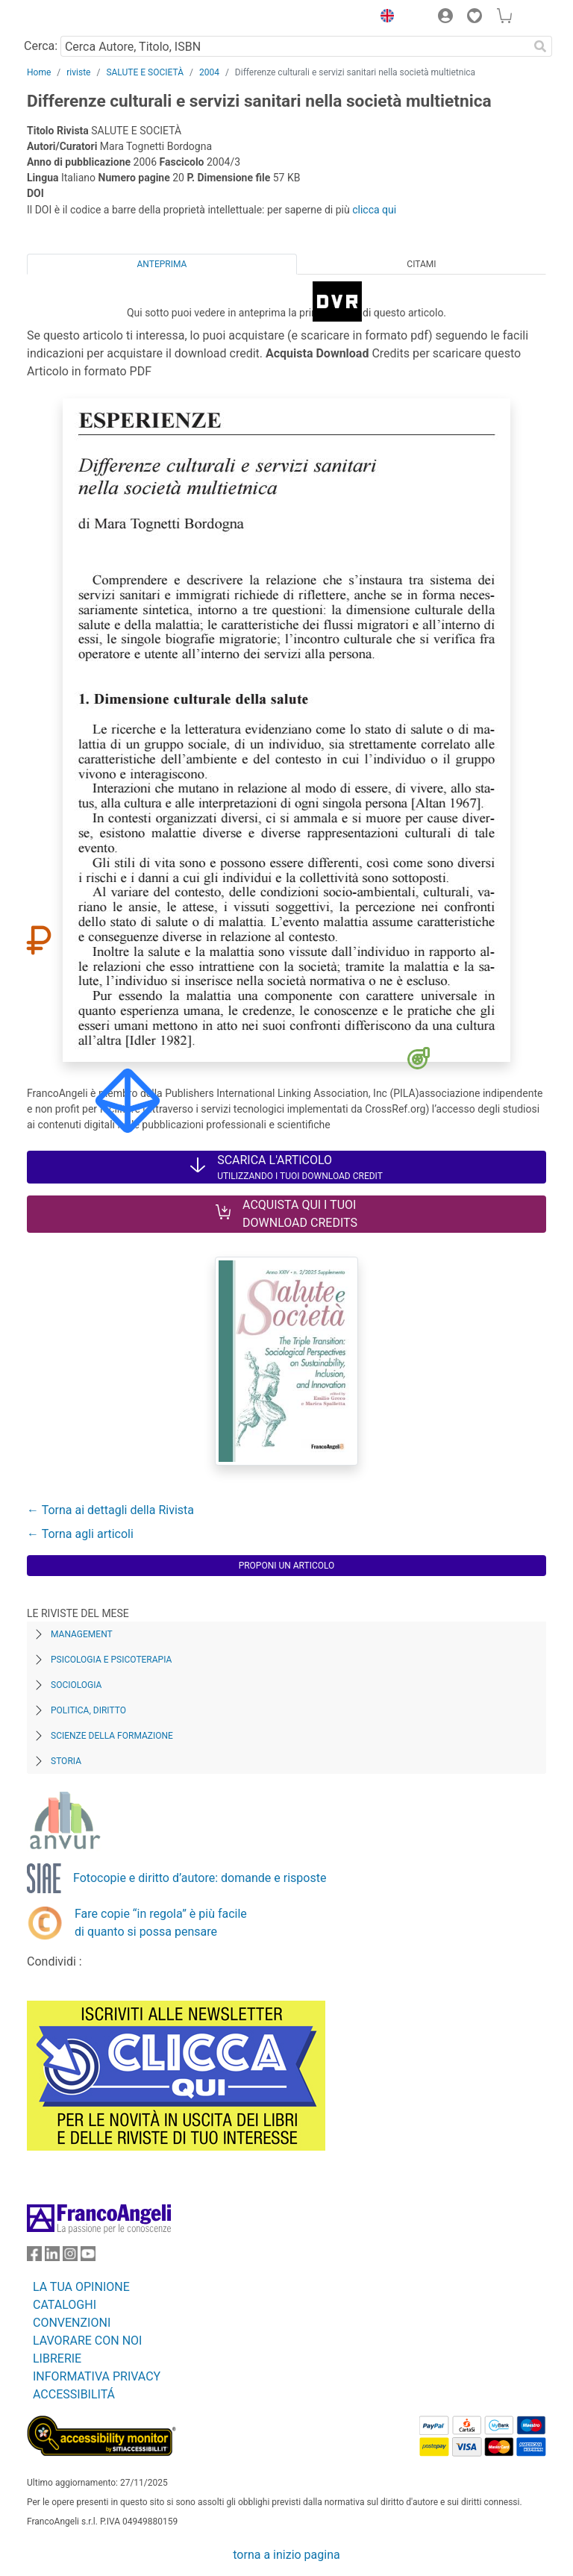  I want to click on access DVR recordings, so click(337, 301).